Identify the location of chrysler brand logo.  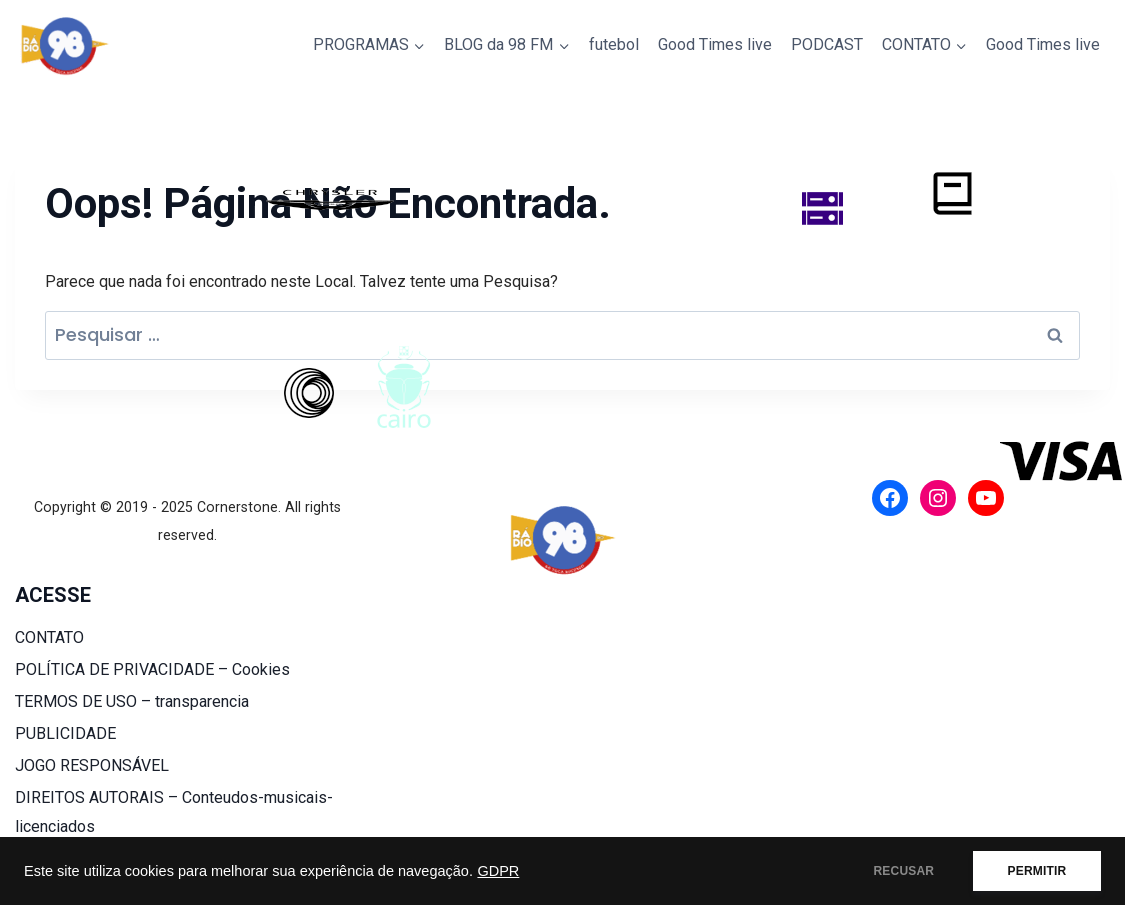
(330, 200).